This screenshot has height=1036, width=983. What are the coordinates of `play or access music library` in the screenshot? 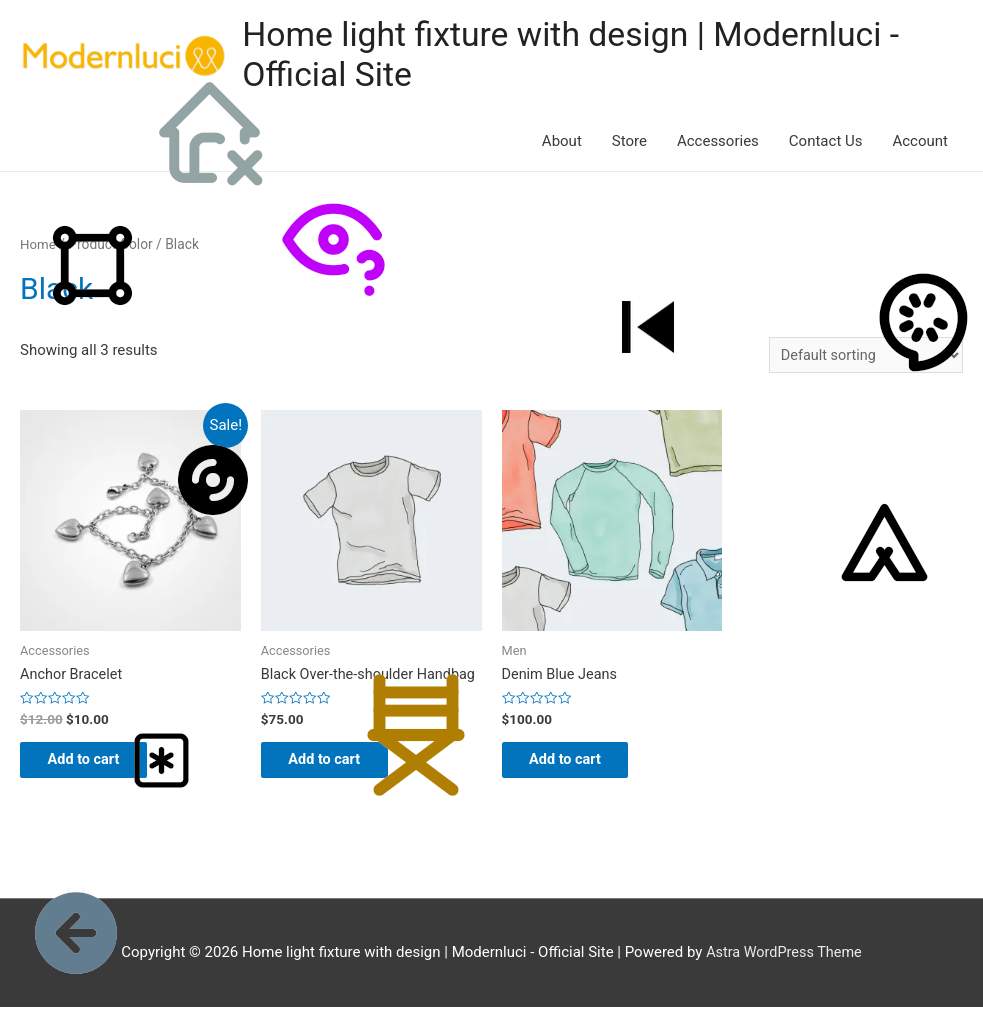 It's located at (213, 480).